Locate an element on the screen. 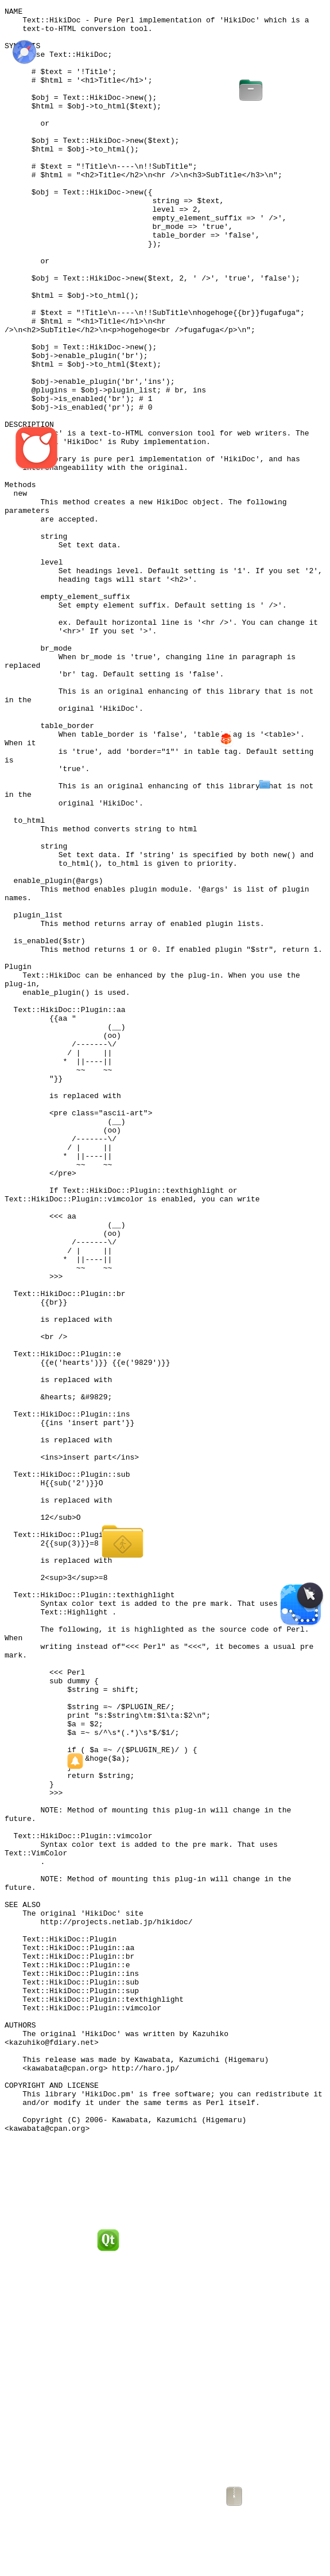  open FreeBSD application is located at coordinates (36, 448).